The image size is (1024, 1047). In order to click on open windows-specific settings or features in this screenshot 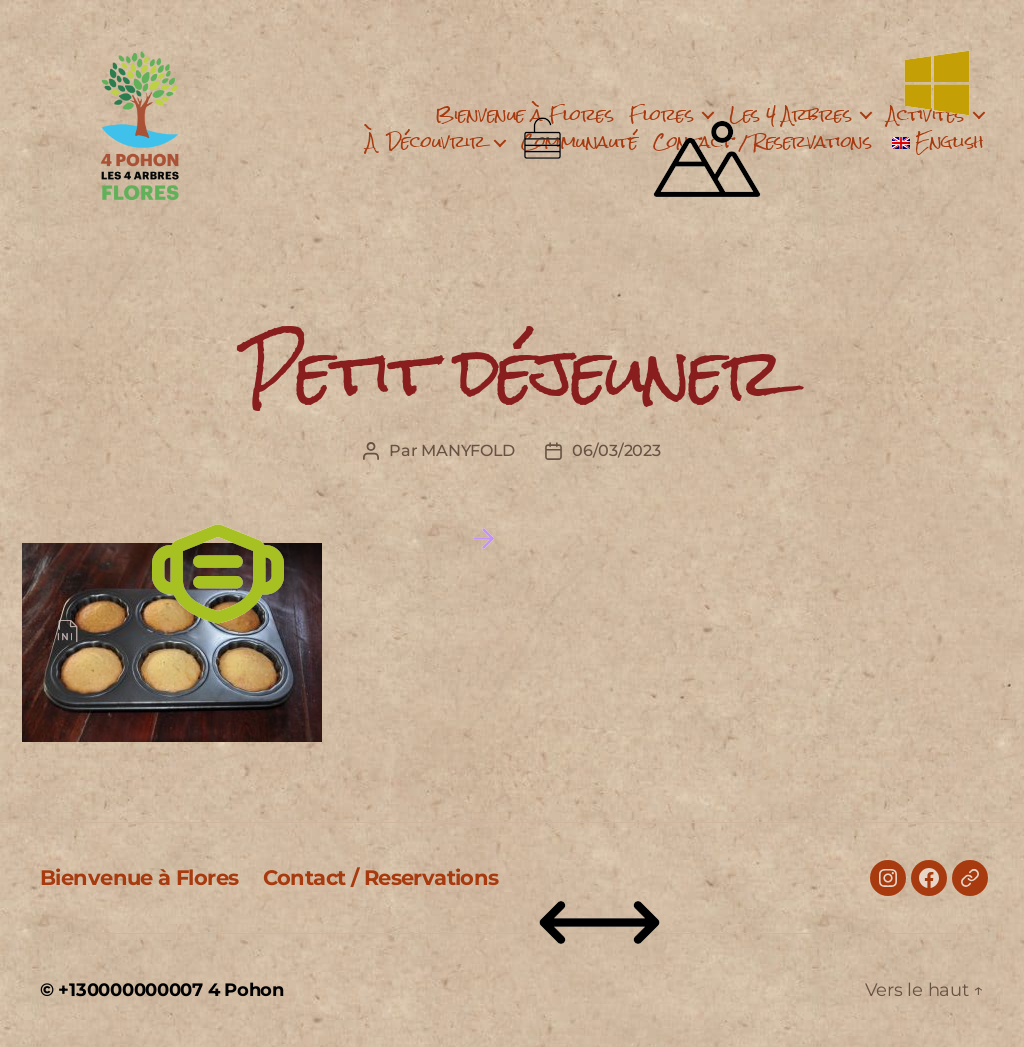, I will do `click(937, 83)`.